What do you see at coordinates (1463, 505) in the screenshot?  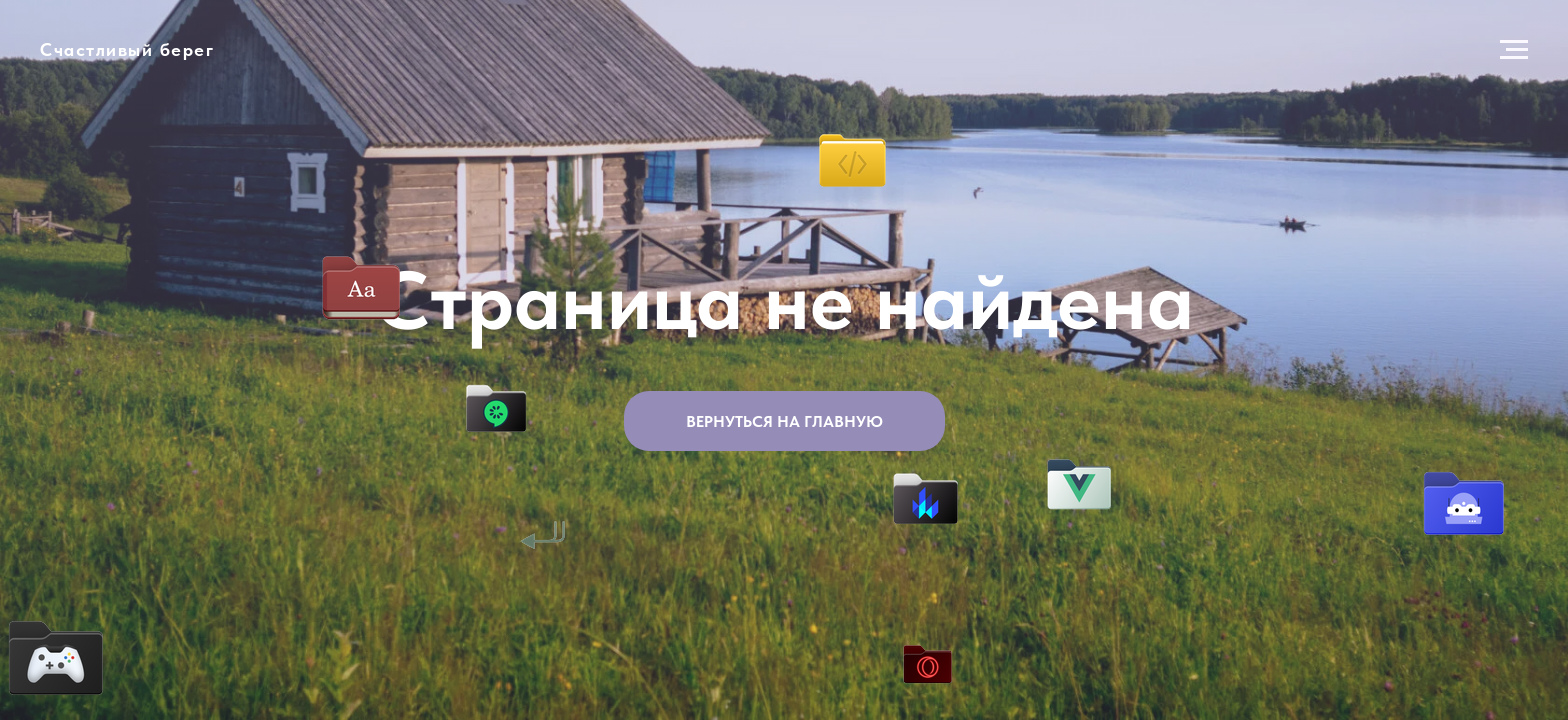 I see `open folder containing discord bot files` at bounding box center [1463, 505].